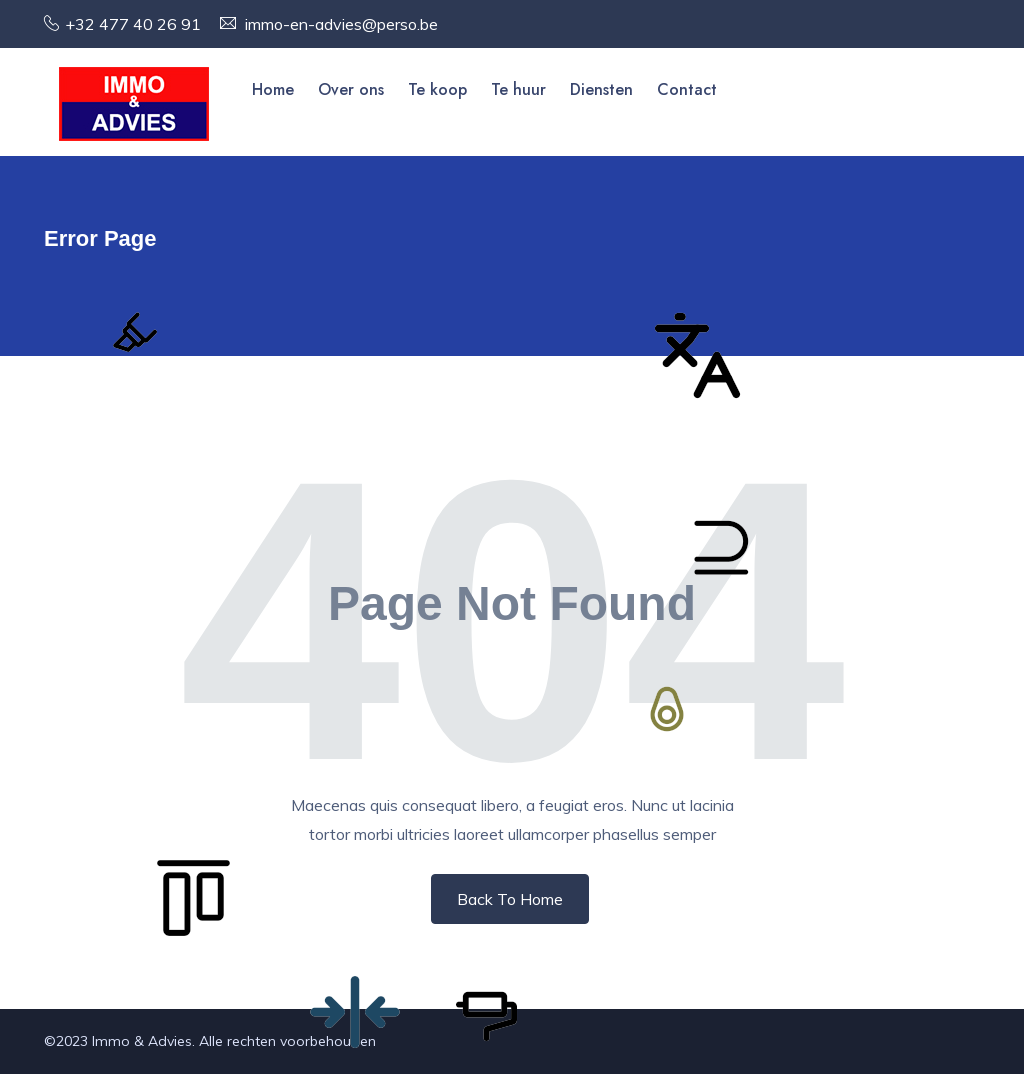 The width and height of the screenshot is (1024, 1074). What do you see at coordinates (667, 709) in the screenshot?
I see `browse healthy food or recipe options` at bounding box center [667, 709].